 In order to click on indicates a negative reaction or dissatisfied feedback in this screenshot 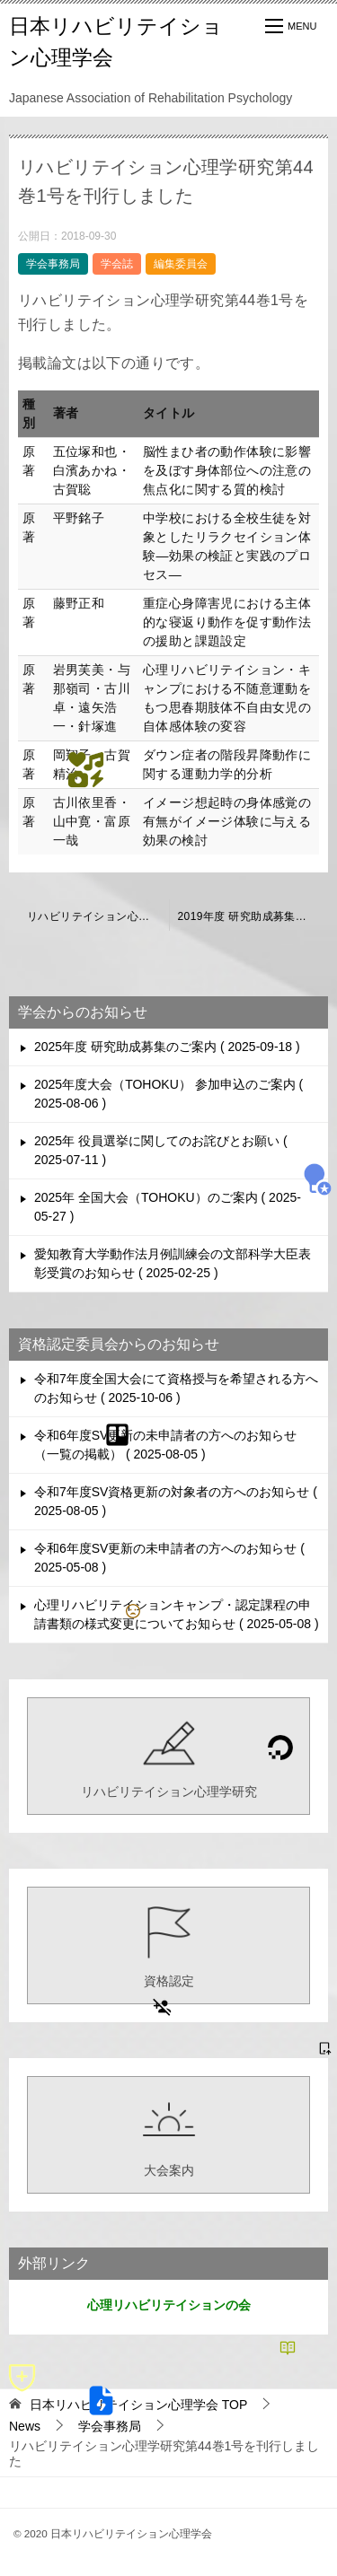, I will do `click(133, 1611)`.